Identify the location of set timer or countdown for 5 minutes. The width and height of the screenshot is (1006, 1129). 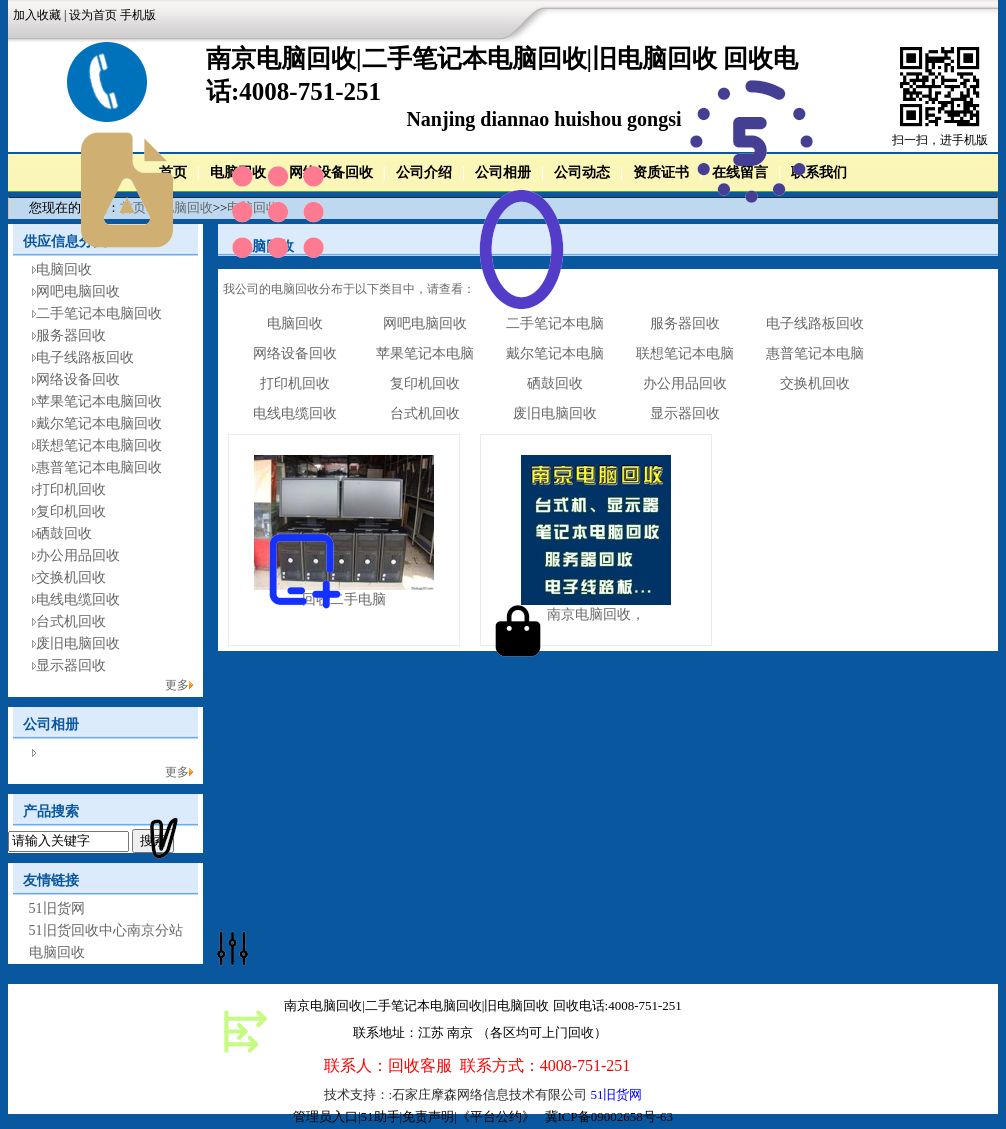
(751, 141).